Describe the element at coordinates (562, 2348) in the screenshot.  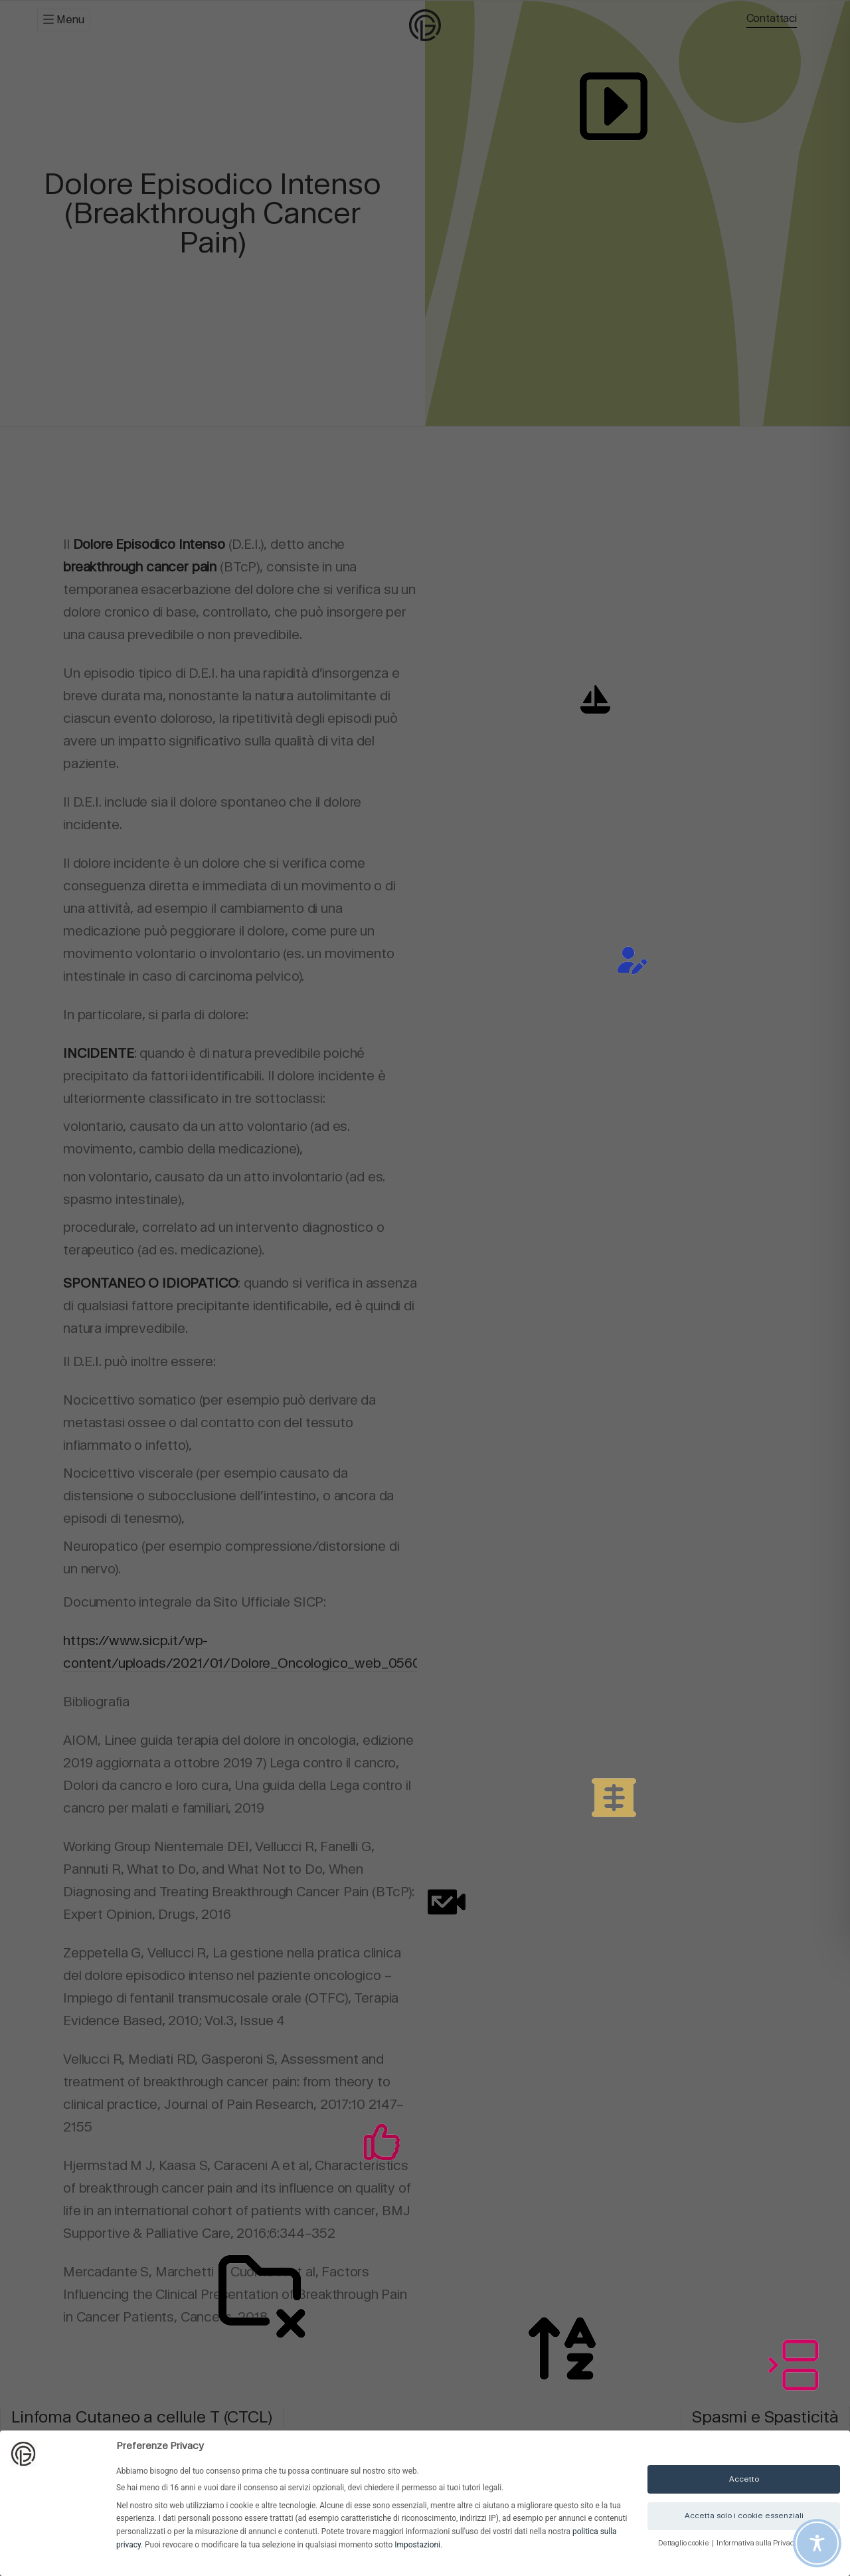
I see `sort alphabetically A to Z` at that location.